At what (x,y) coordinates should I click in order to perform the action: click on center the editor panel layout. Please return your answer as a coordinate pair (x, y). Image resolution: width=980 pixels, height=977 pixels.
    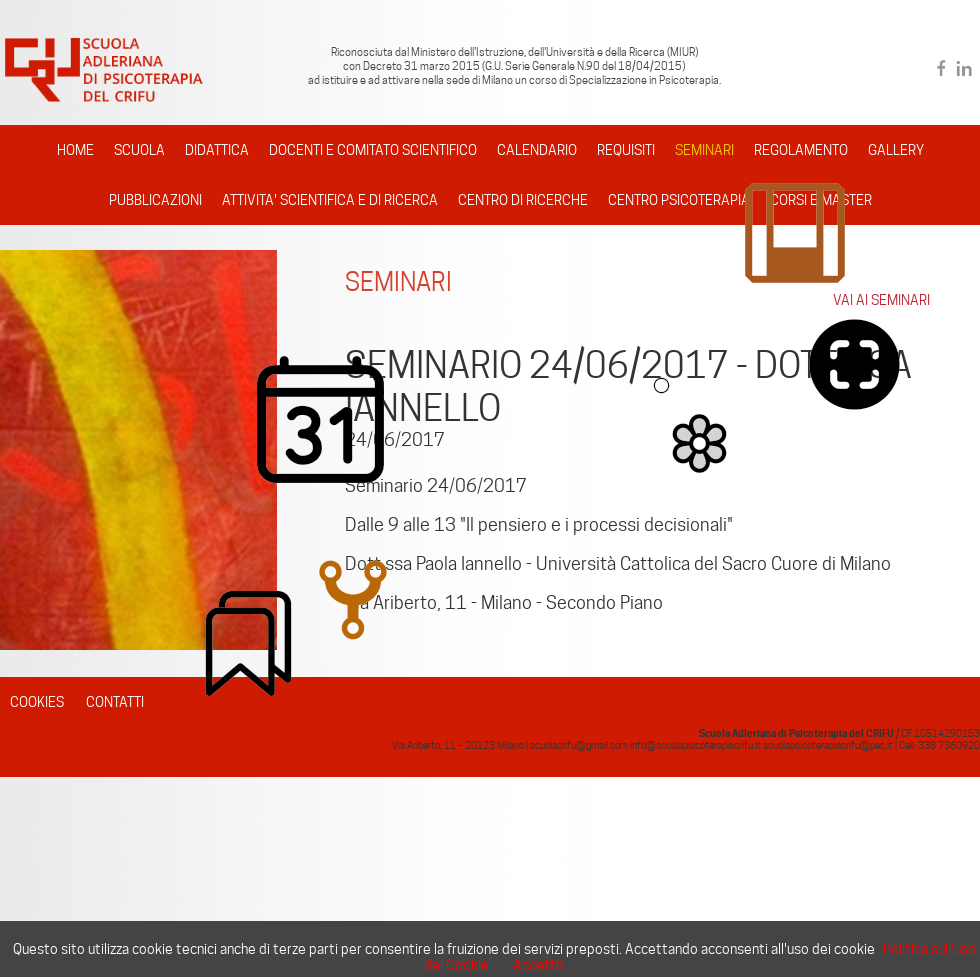
    Looking at the image, I should click on (795, 233).